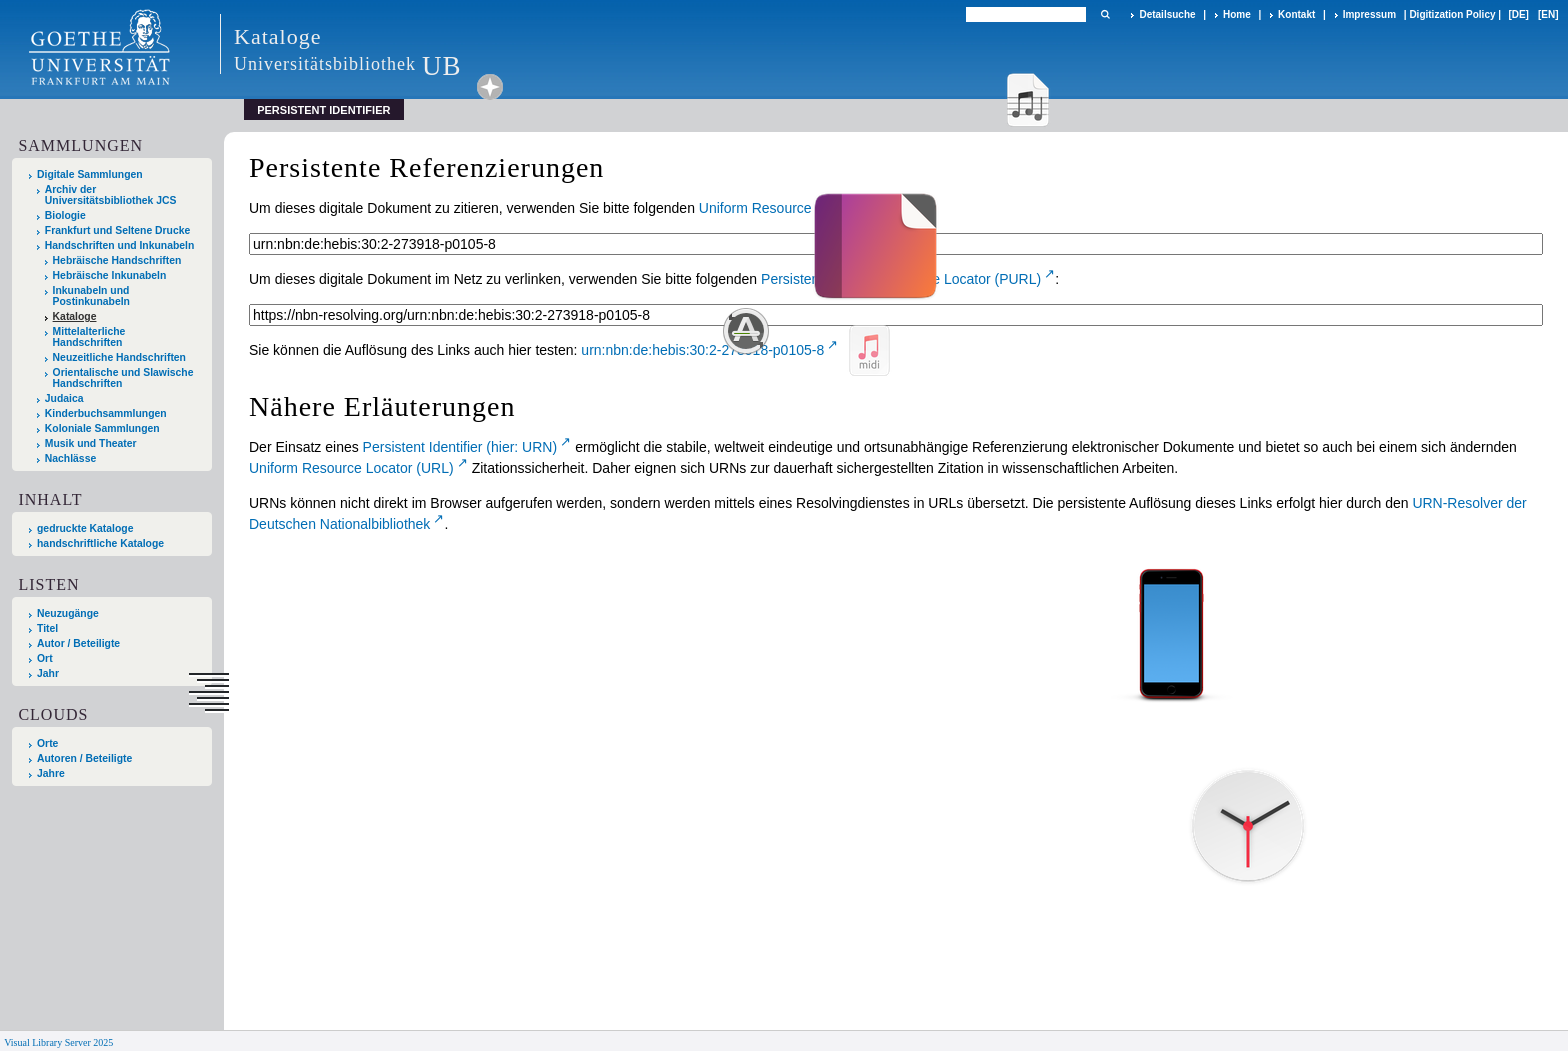 Image resolution: width=1568 pixels, height=1051 pixels. Describe the element at coordinates (746, 331) in the screenshot. I see `check for available software updates` at that location.